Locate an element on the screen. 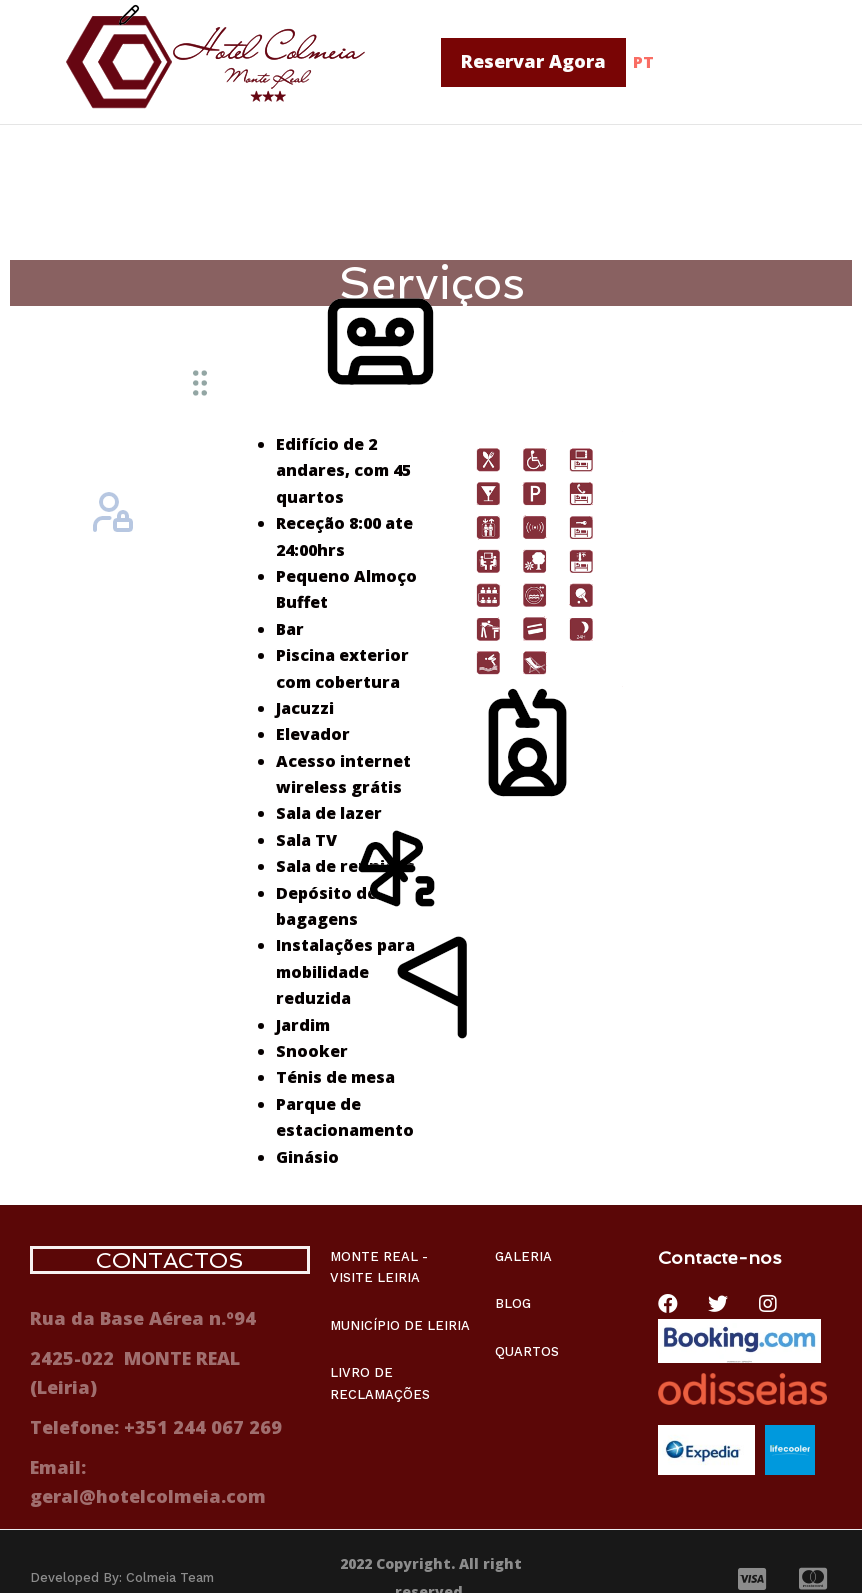 This screenshot has width=862, height=1593. edit content or text is located at coordinates (129, 15).